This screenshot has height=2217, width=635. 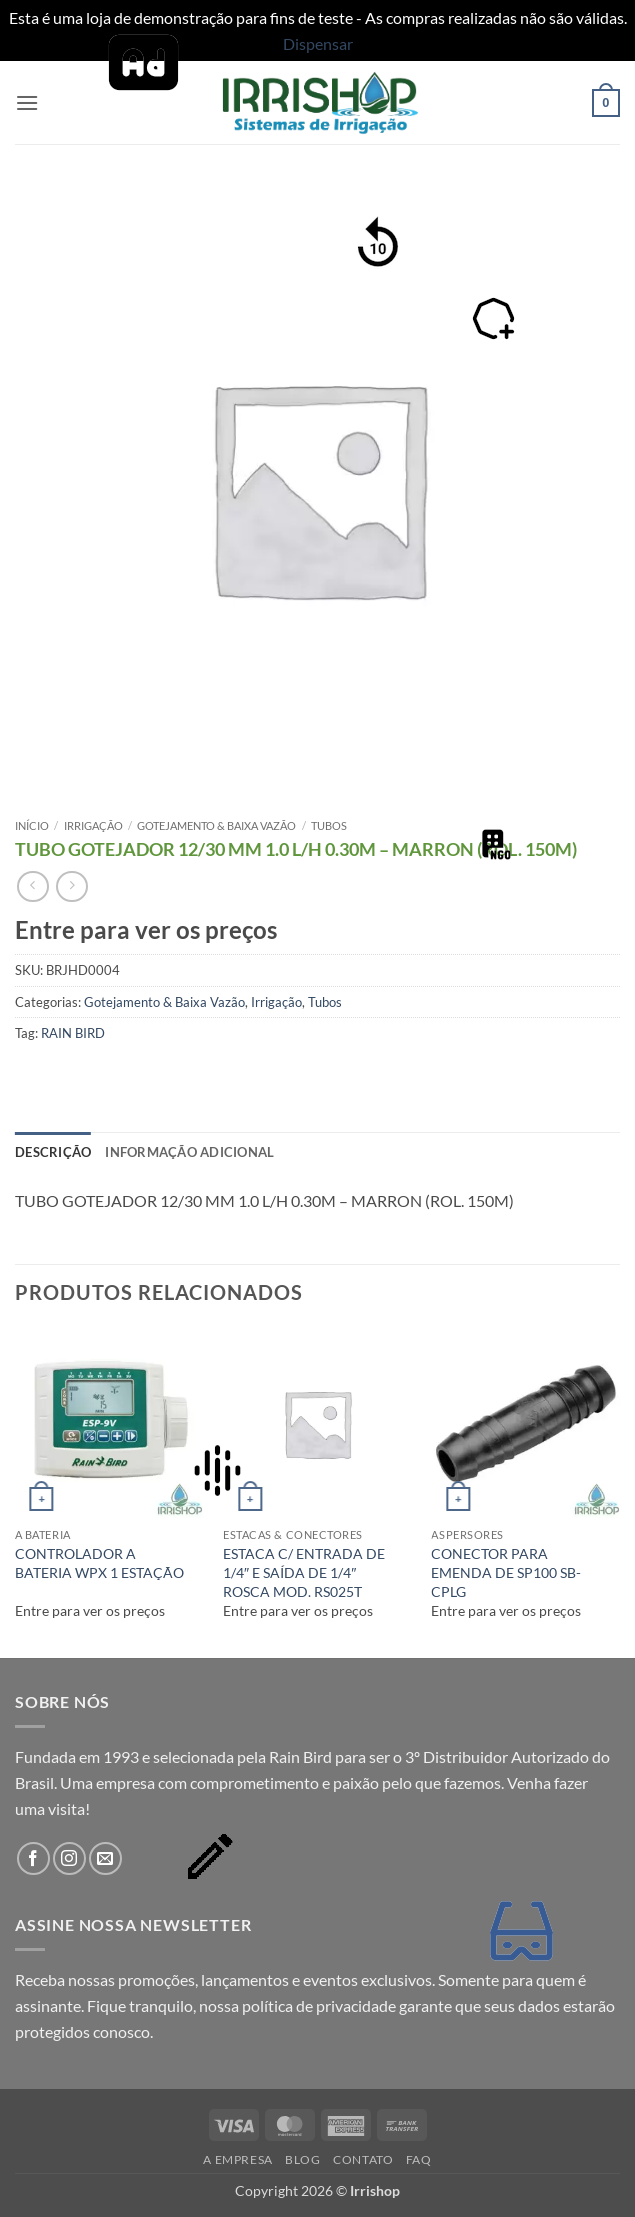 What do you see at coordinates (493, 318) in the screenshot?
I see `add a new warning or alert` at bounding box center [493, 318].